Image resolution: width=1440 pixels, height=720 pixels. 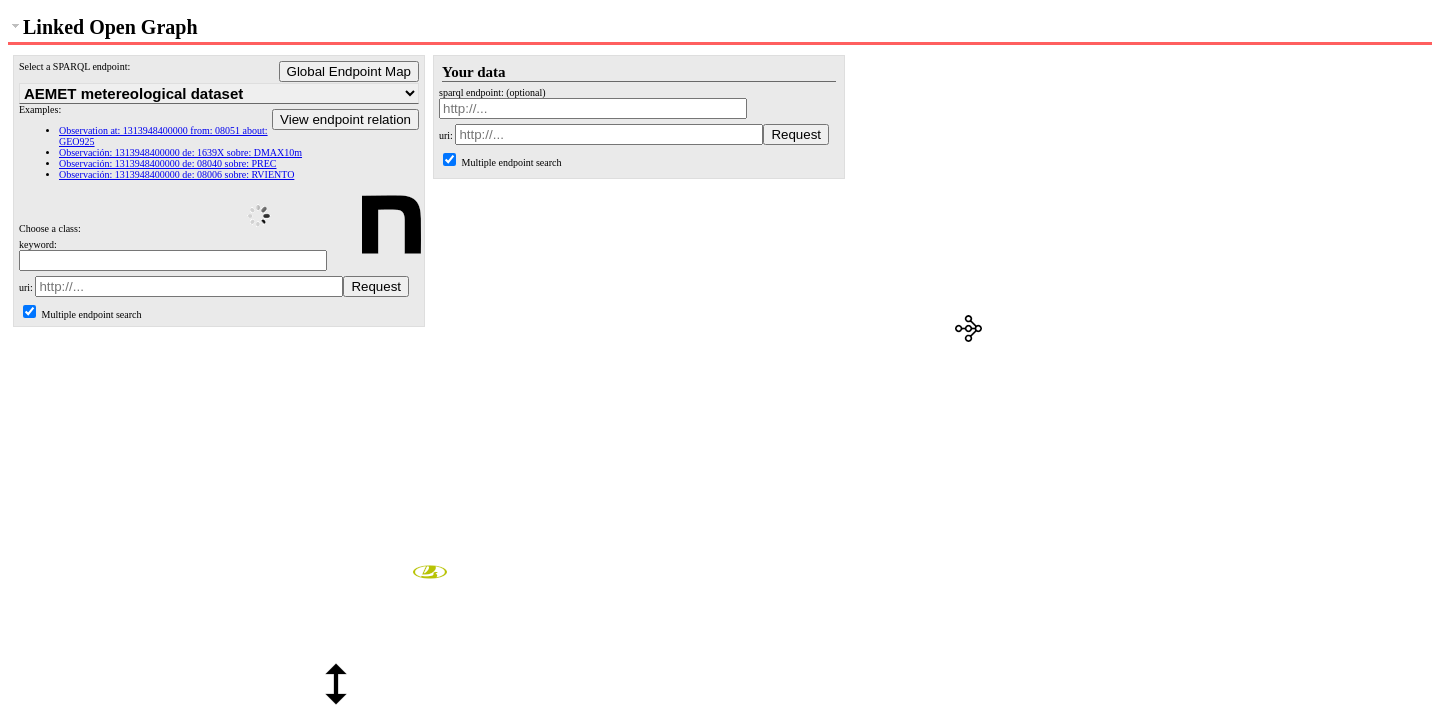 I want to click on ray distributed computing framework logo, so click(x=968, y=328).